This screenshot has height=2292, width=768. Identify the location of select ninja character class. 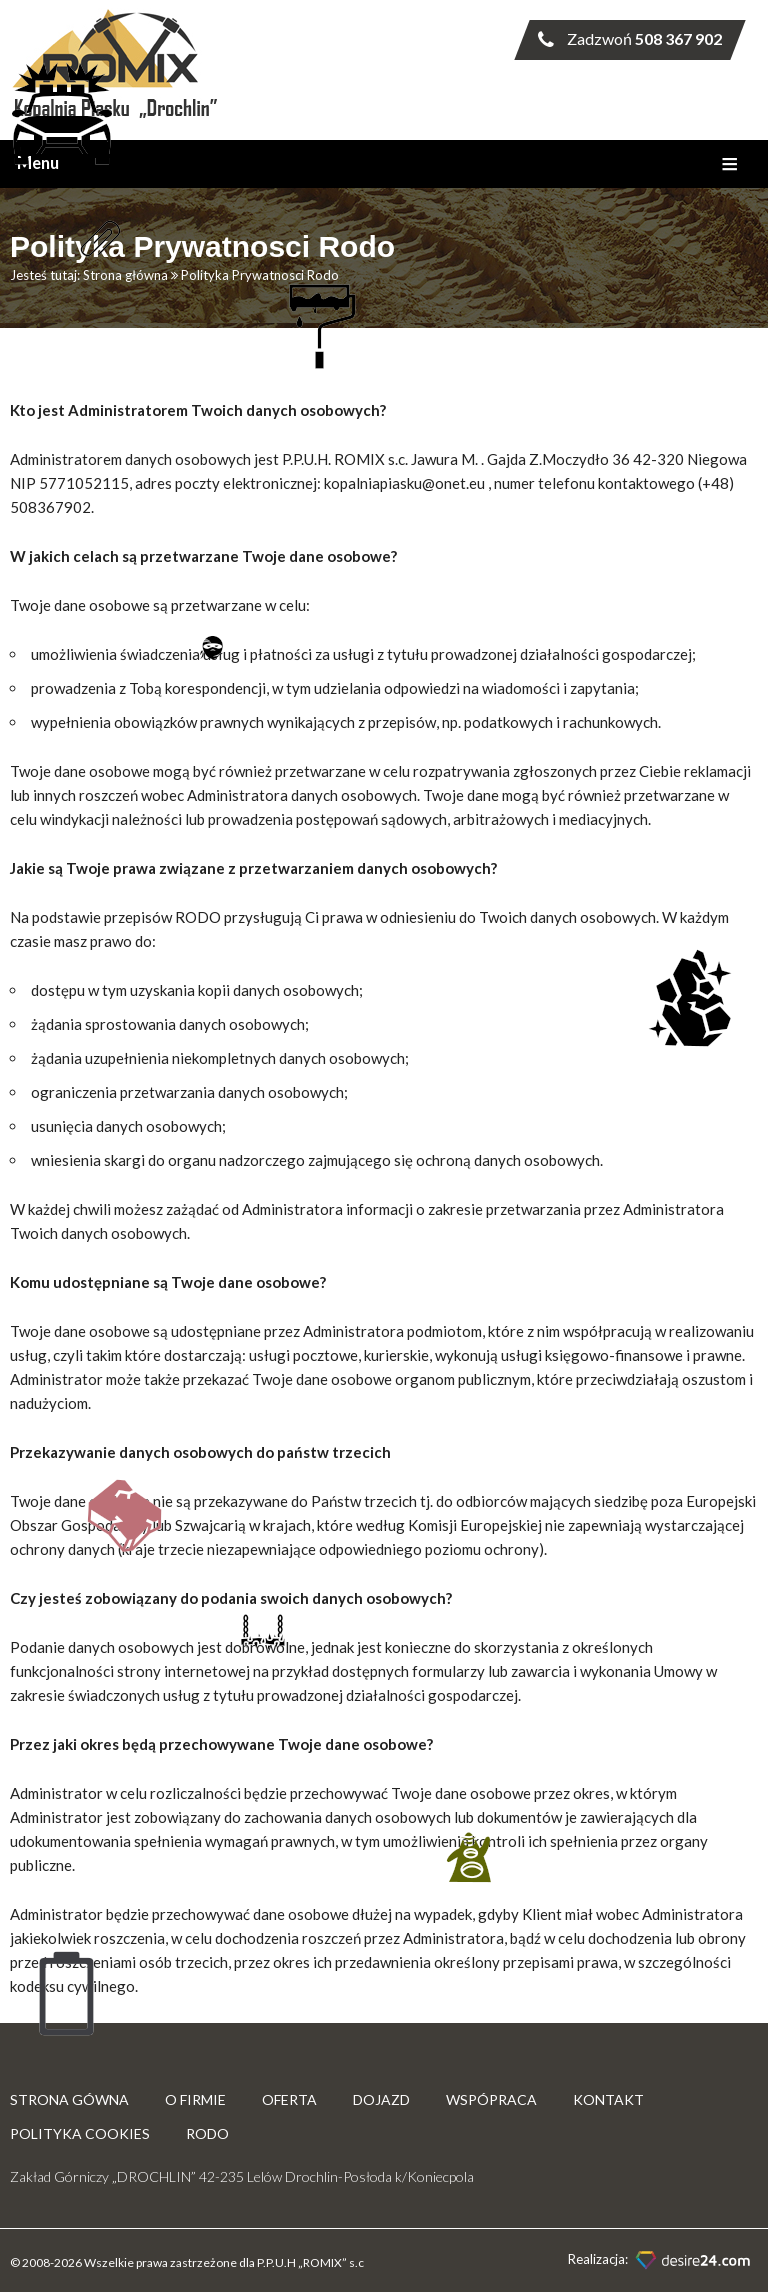
(211, 647).